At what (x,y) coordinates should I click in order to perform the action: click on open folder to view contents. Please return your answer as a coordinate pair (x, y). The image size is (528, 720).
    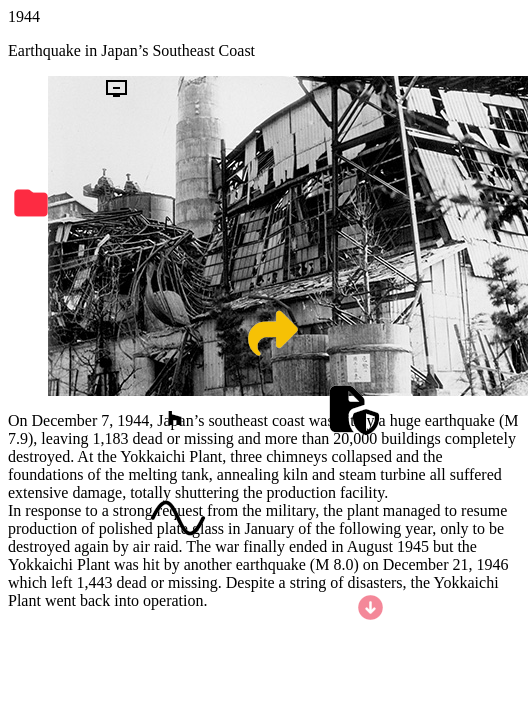
    Looking at the image, I should click on (31, 204).